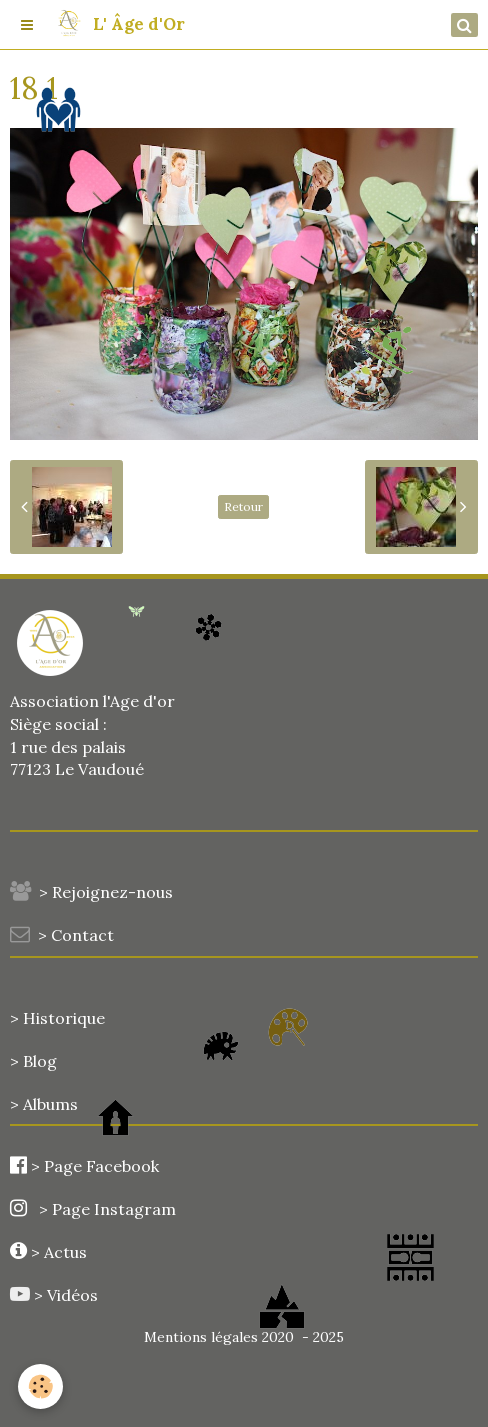  I want to click on access skiing or winter sports activities, so click(389, 350).